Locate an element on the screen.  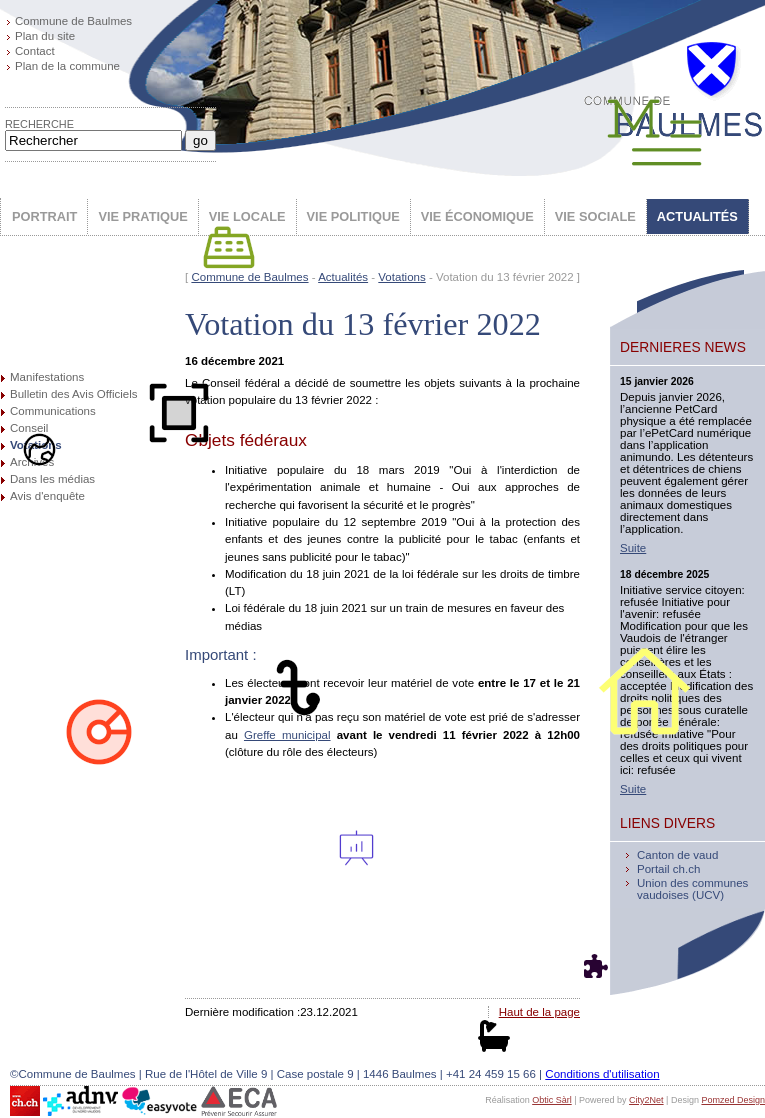
open article on Medium is located at coordinates (654, 132).